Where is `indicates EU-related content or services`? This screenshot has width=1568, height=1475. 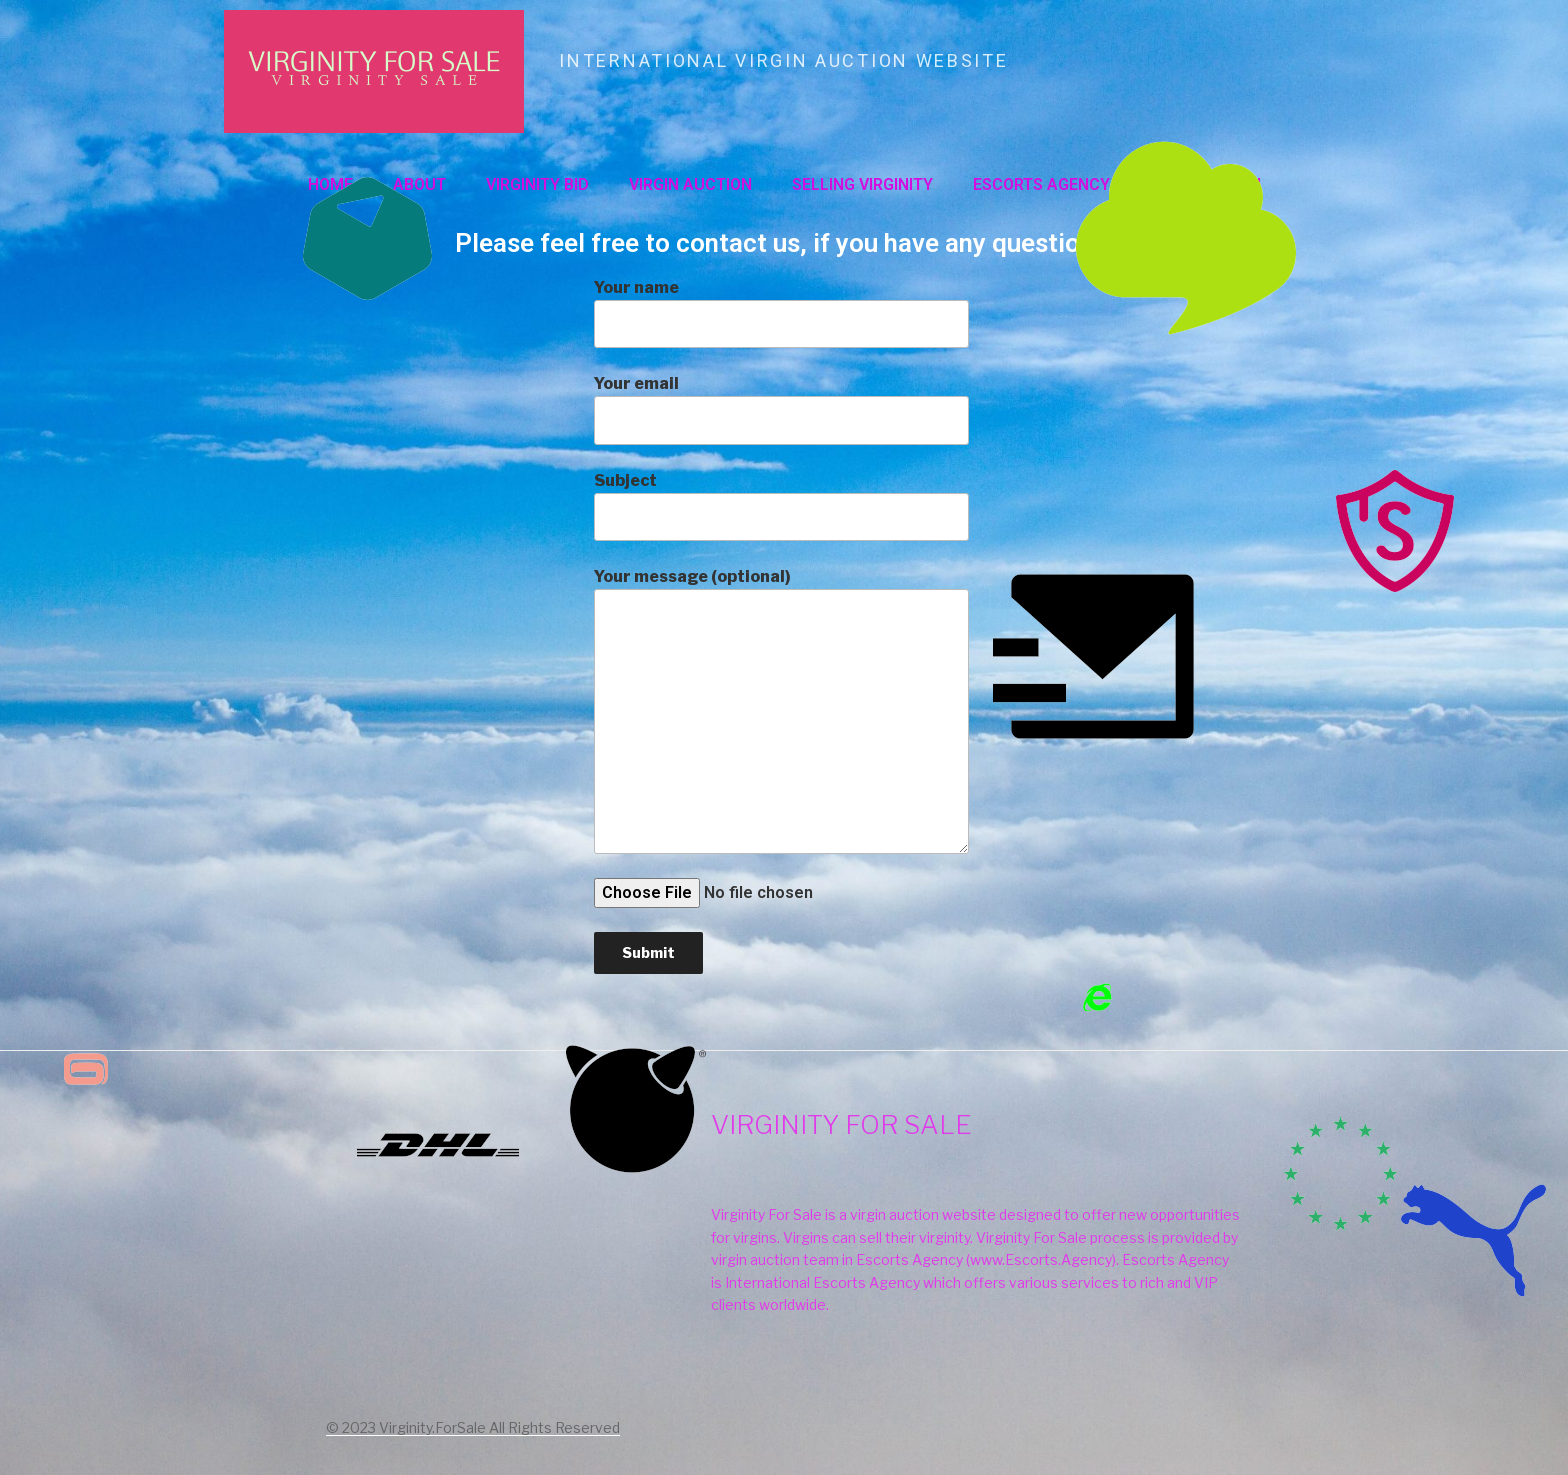 indicates EU-related content or services is located at coordinates (1340, 1173).